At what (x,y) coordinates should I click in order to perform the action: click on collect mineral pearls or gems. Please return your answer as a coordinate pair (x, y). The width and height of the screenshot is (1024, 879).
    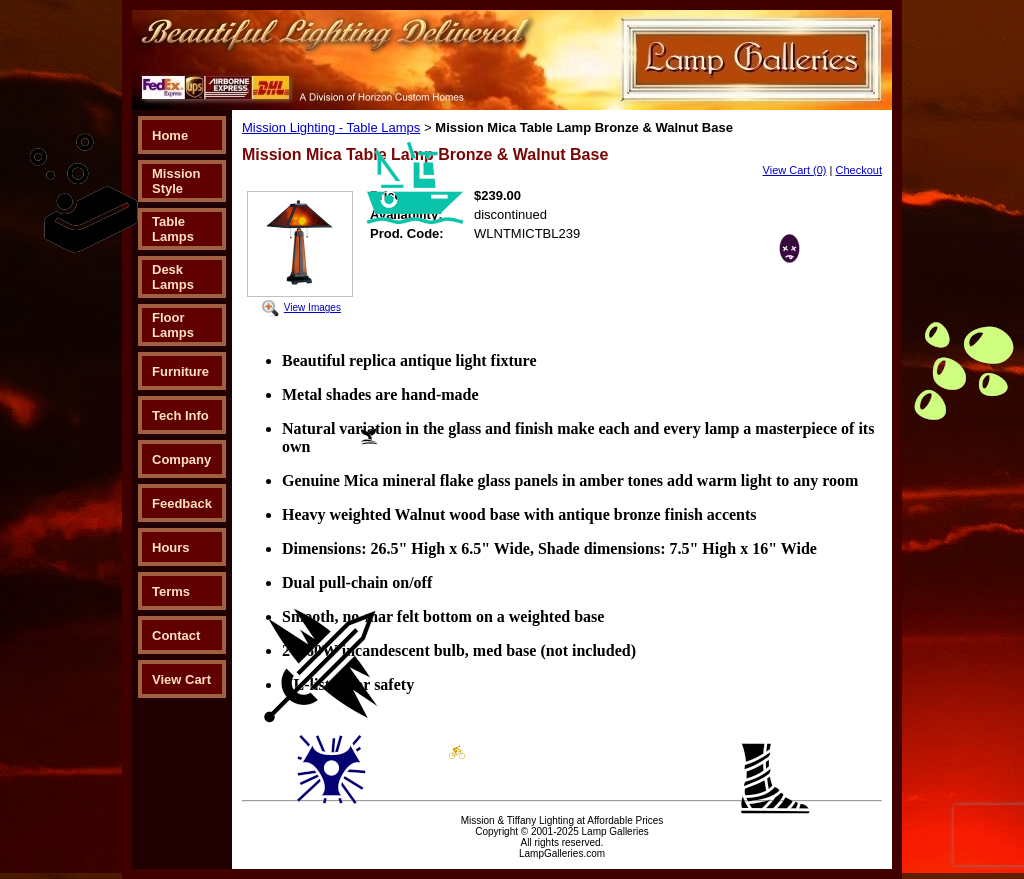
    Looking at the image, I should click on (964, 371).